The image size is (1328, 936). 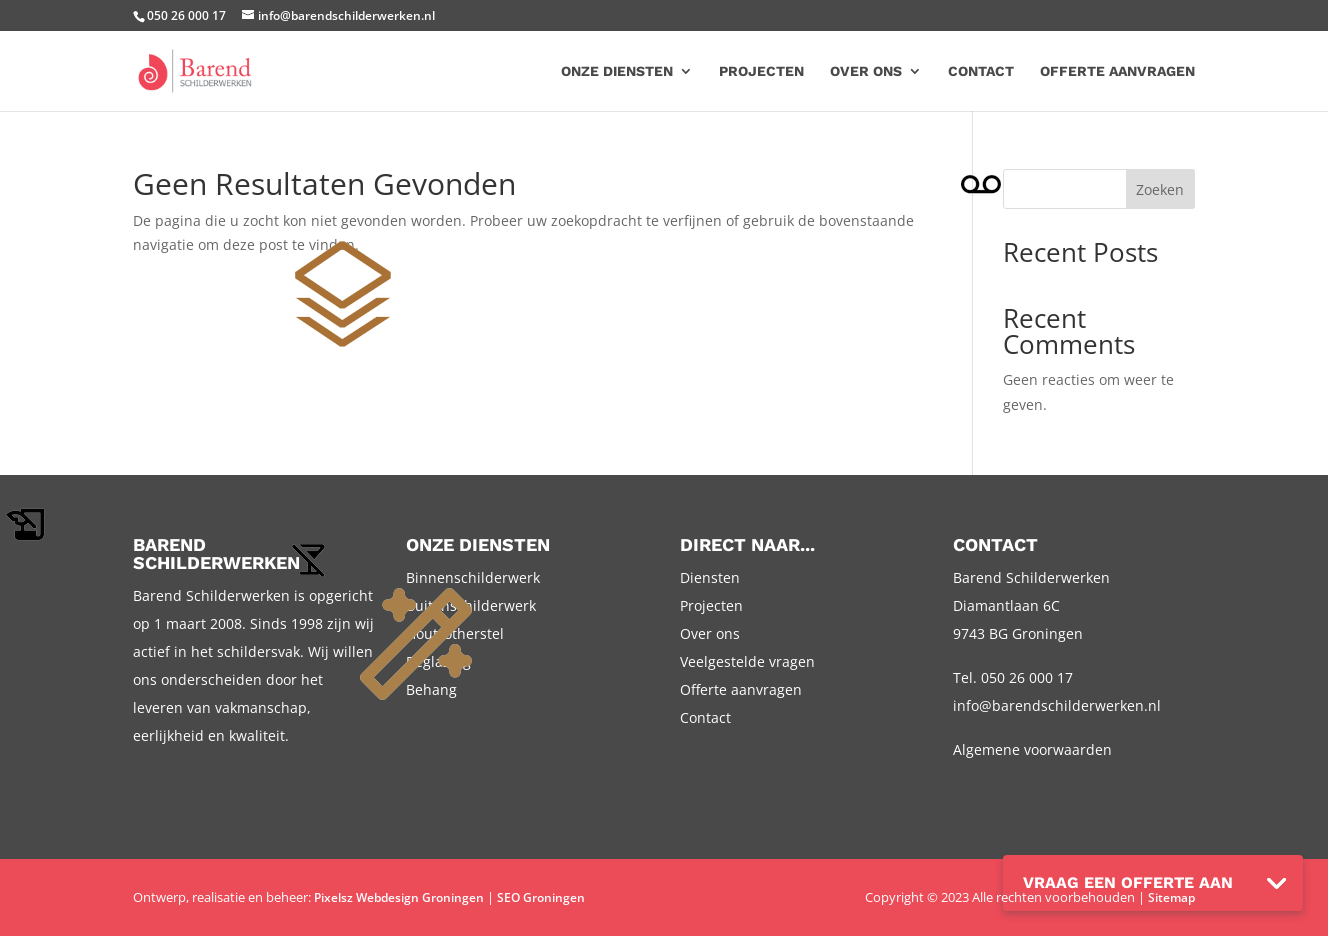 I want to click on indicates an alcohol-free zone or no drinks allowed, so click(x=309, y=559).